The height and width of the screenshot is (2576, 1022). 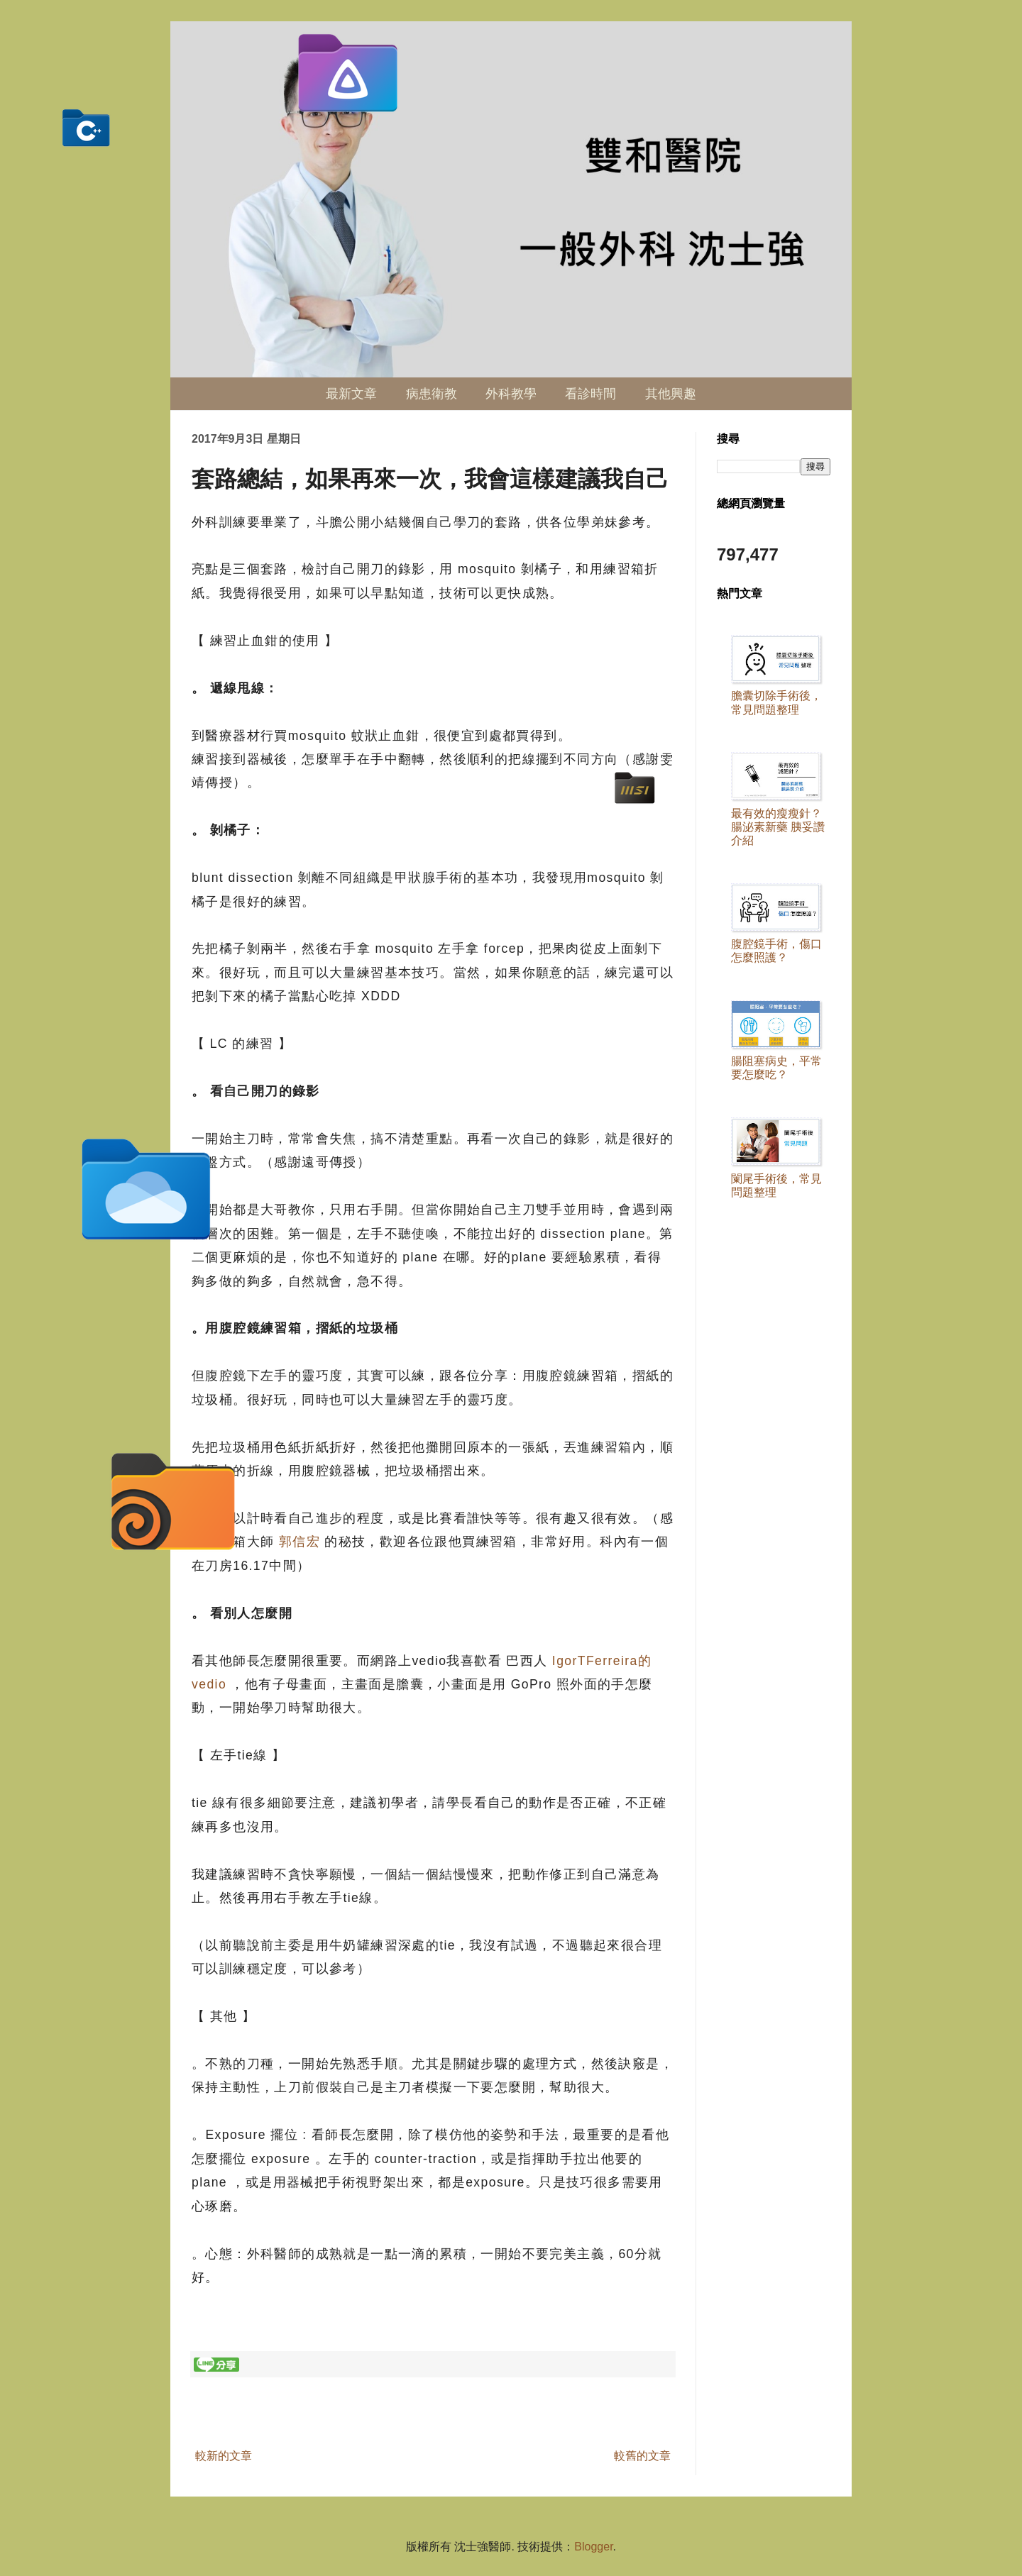 What do you see at coordinates (634, 789) in the screenshot?
I see `open MSI branded folder` at bounding box center [634, 789].